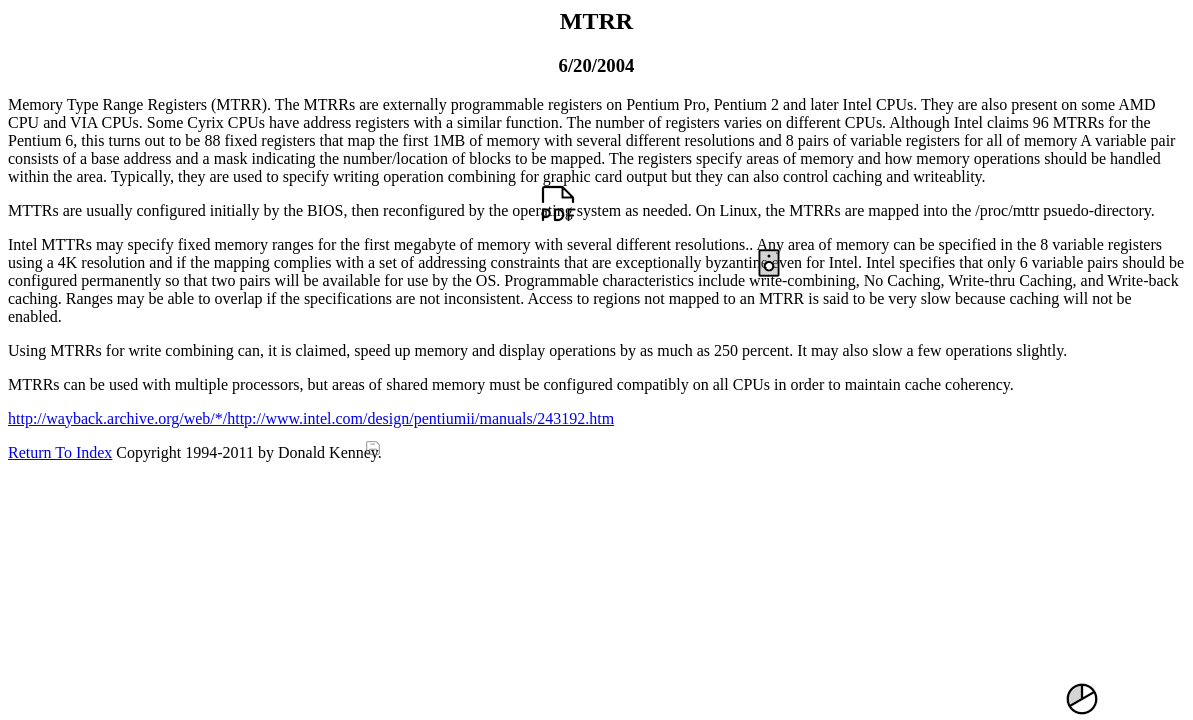 This screenshot has height=720, width=1193. What do you see at coordinates (558, 205) in the screenshot?
I see `view or open a PDF document` at bounding box center [558, 205].